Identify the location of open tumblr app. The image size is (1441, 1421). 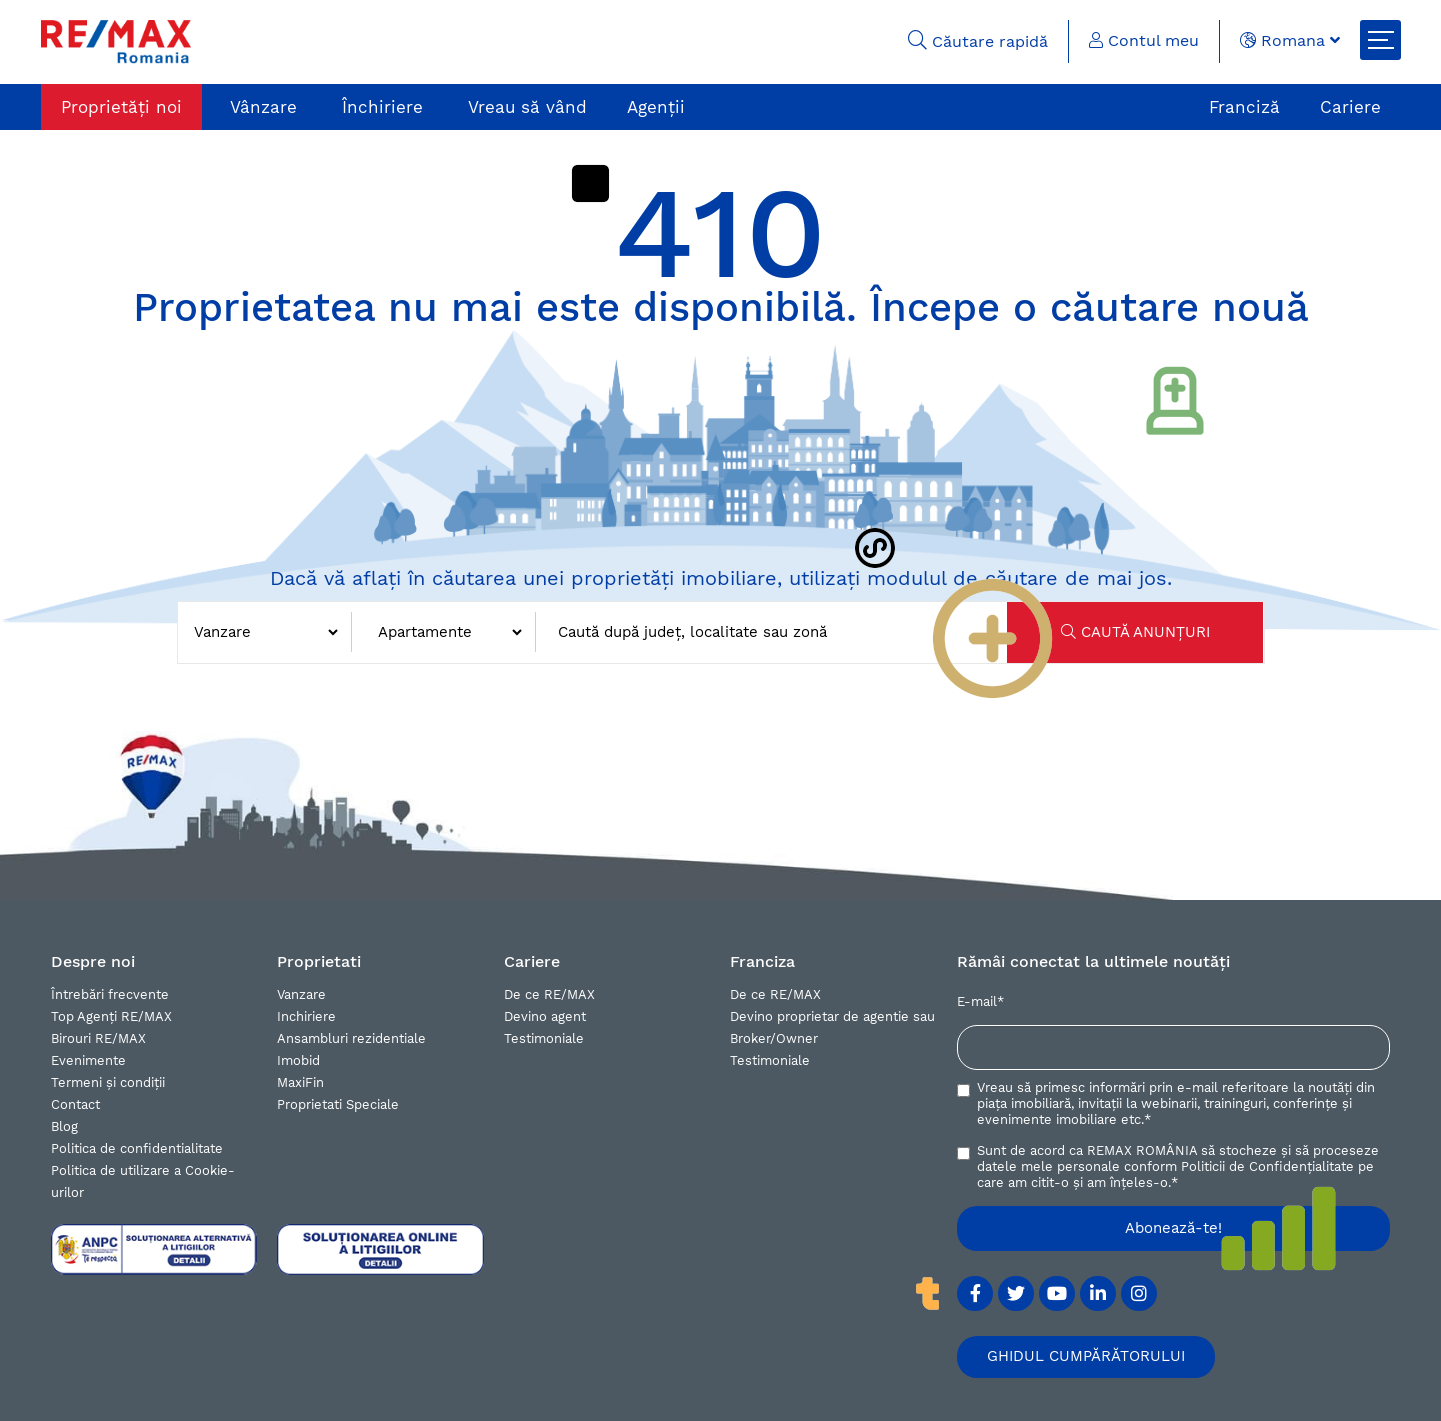
(927, 1293).